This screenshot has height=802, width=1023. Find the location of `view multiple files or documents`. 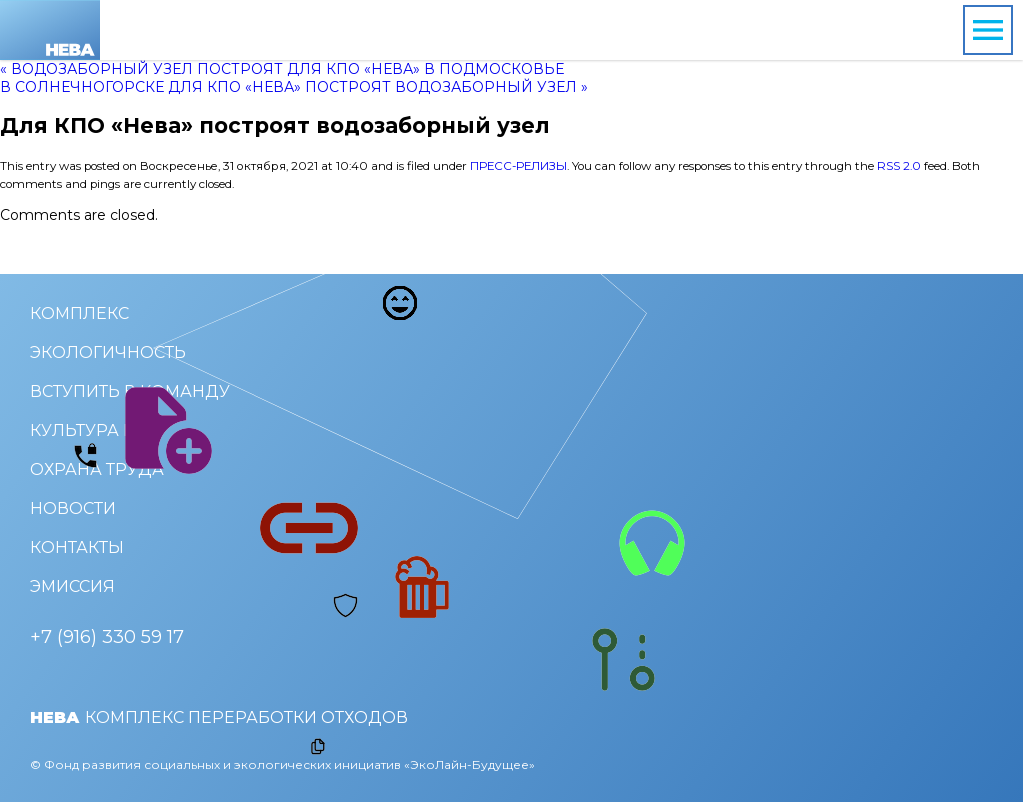

view multiple files or documents is located at coordinates (317, 746).